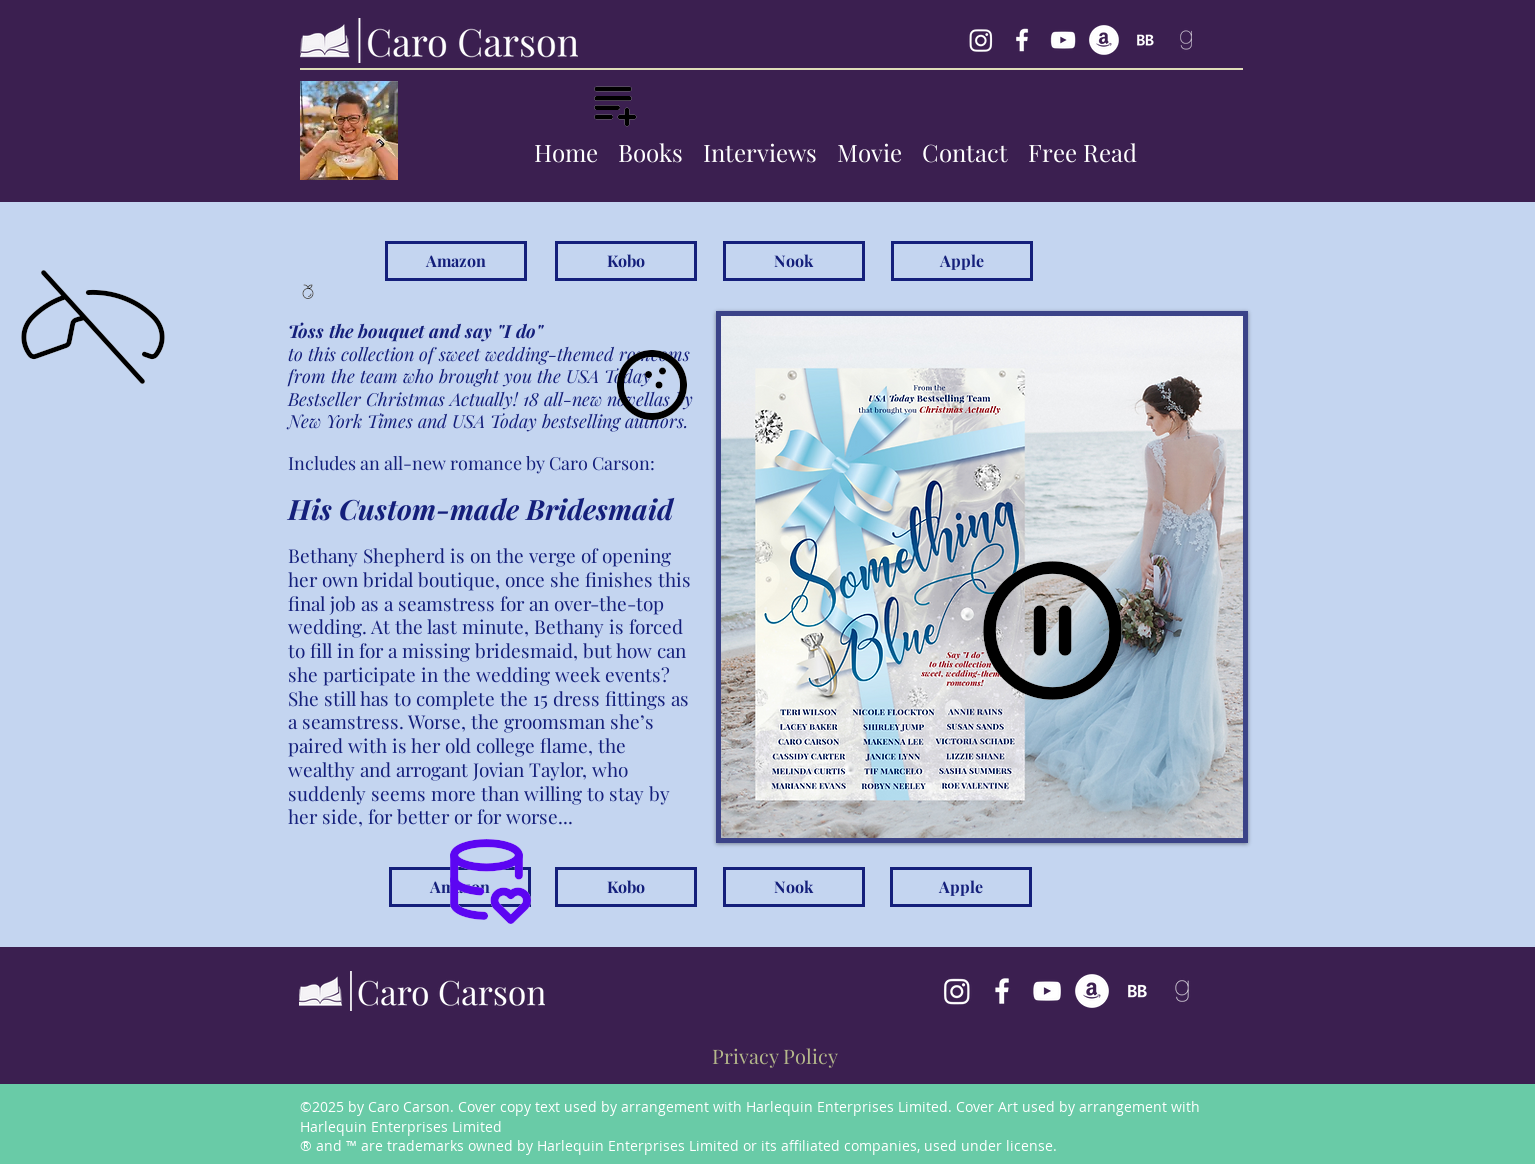 The height and width of the screenshot is (1164, 1535). Describe the element at coordinates (93, 327) in the screenshot. I see `end or decline a phone call` at that location.